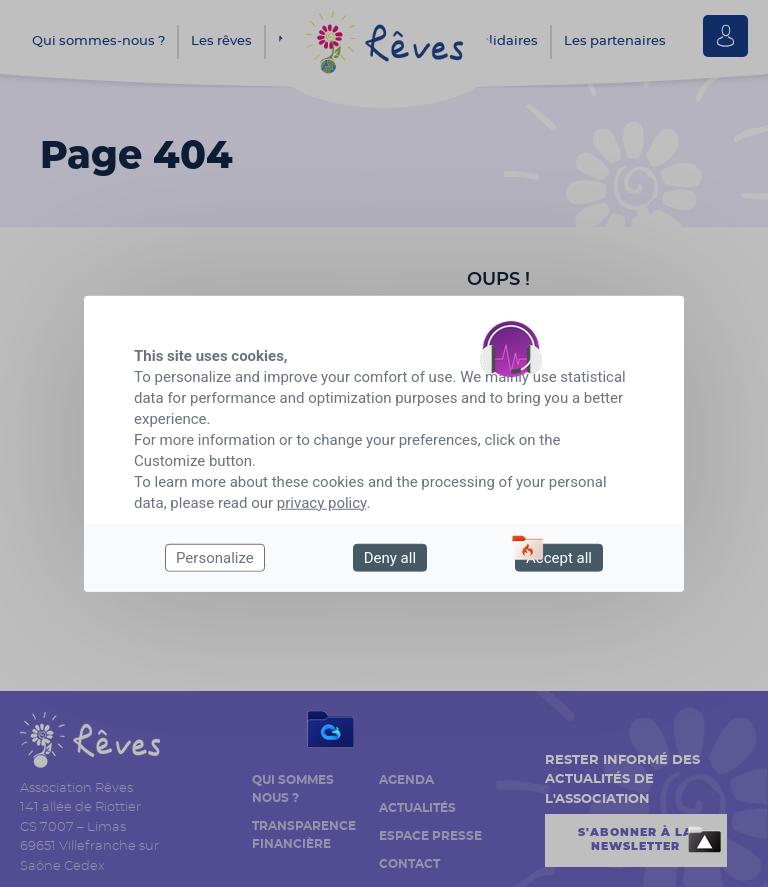  I want to click on open wondershare inclowdz cloud storage folder, so click(330, 730).